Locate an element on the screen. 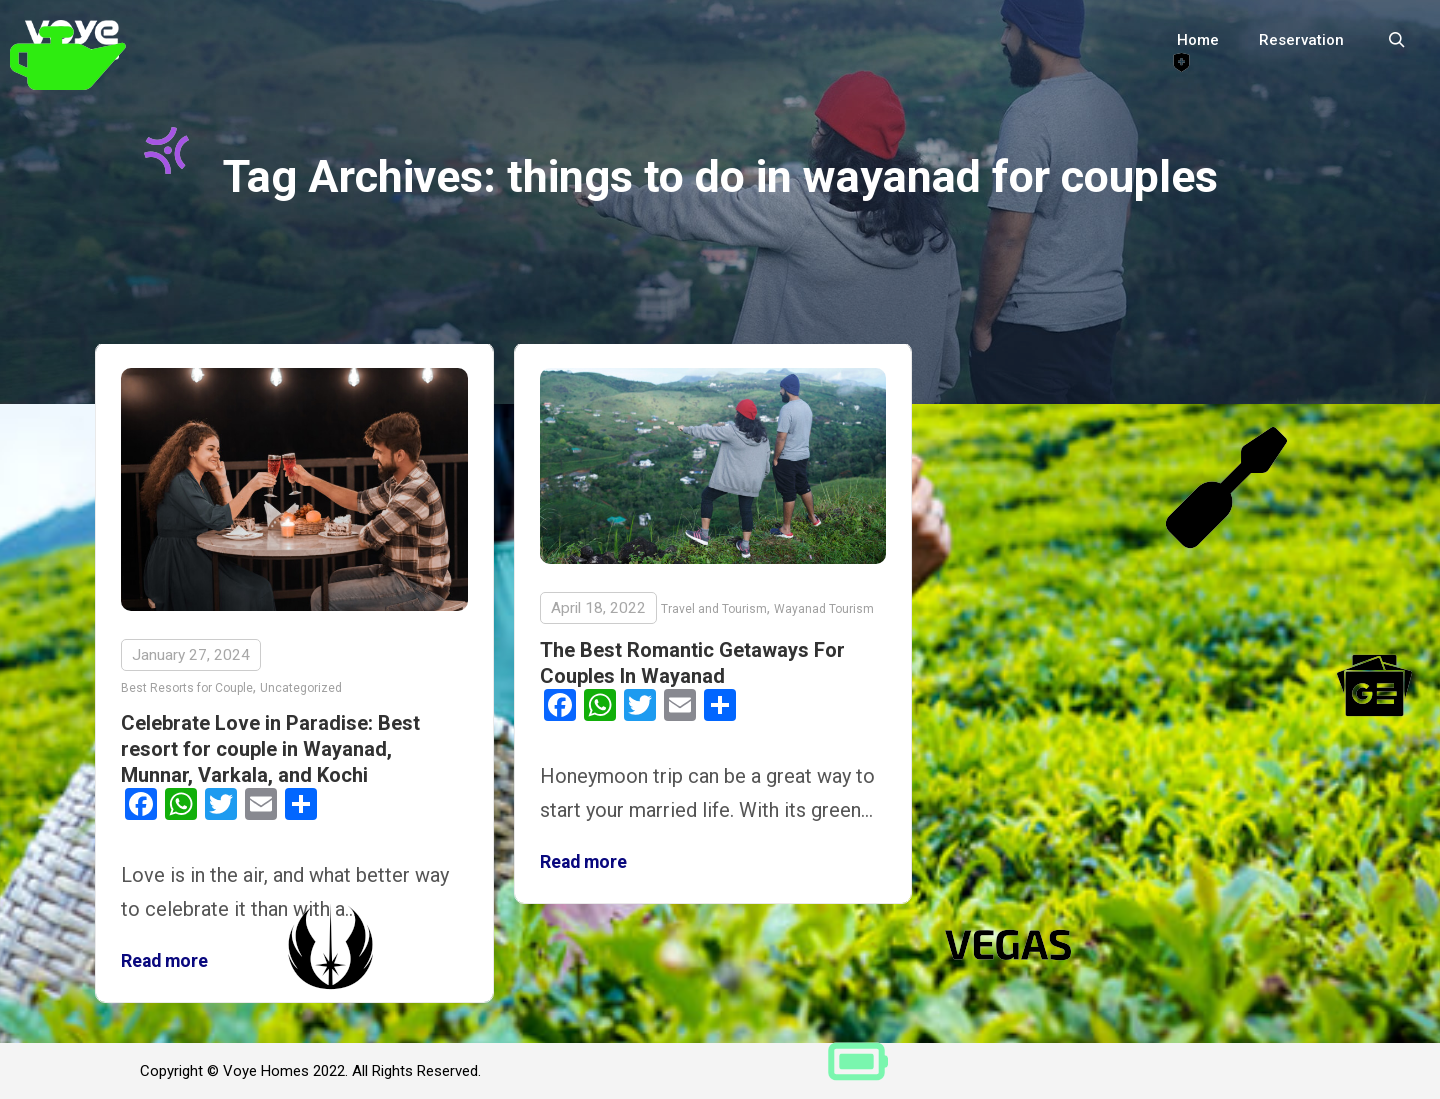 This screenshot has height=1099, width=1440. indicates current battery level is located at coordinates (856, 1061).